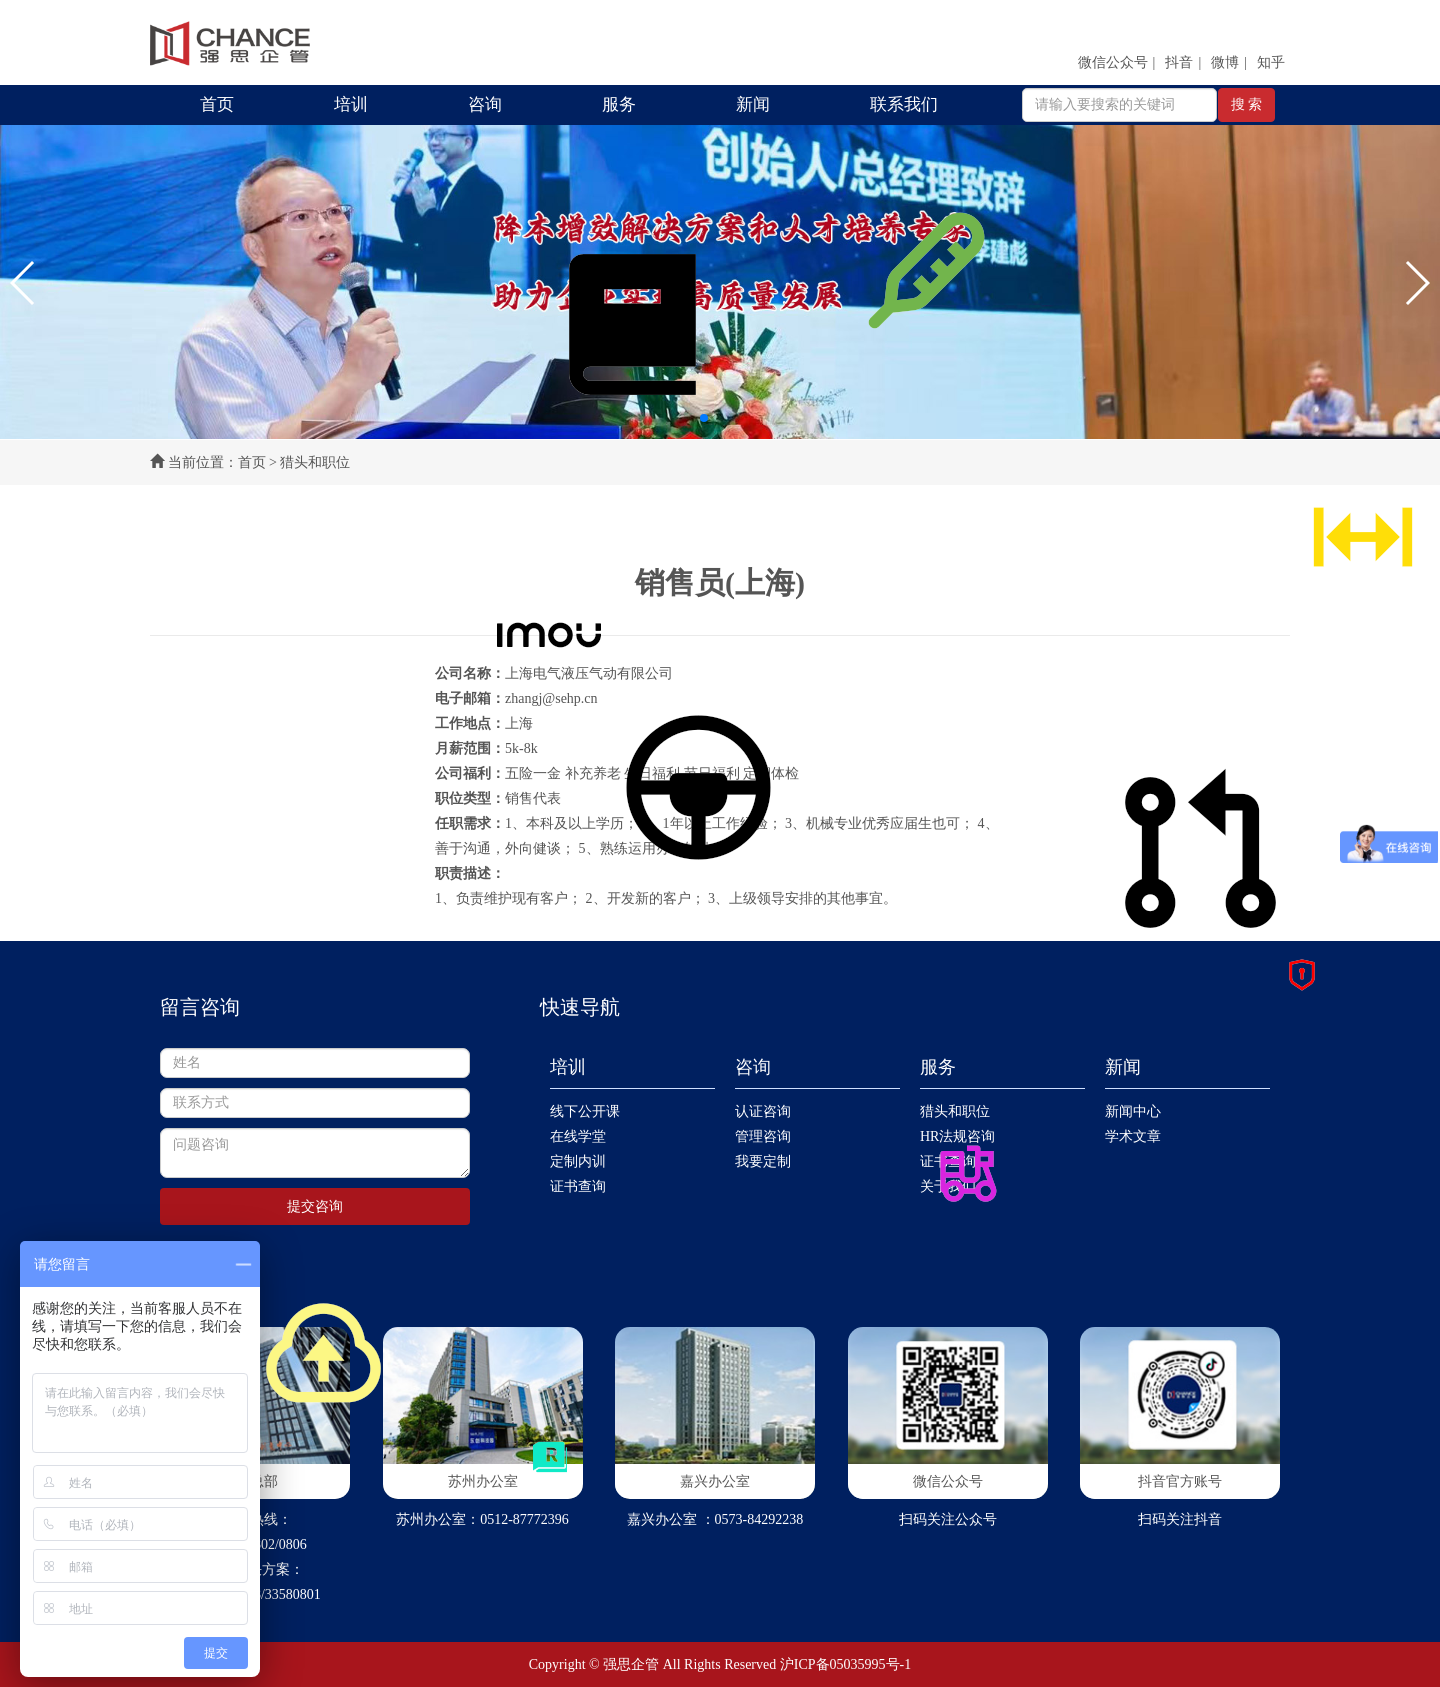 Image resolution: width=1440 pixels, height=1687 pixels. What do you see at coordinates (925, 271) in the screenshot?
I see `check temperature or health readings` at bounding box center [925, 271].